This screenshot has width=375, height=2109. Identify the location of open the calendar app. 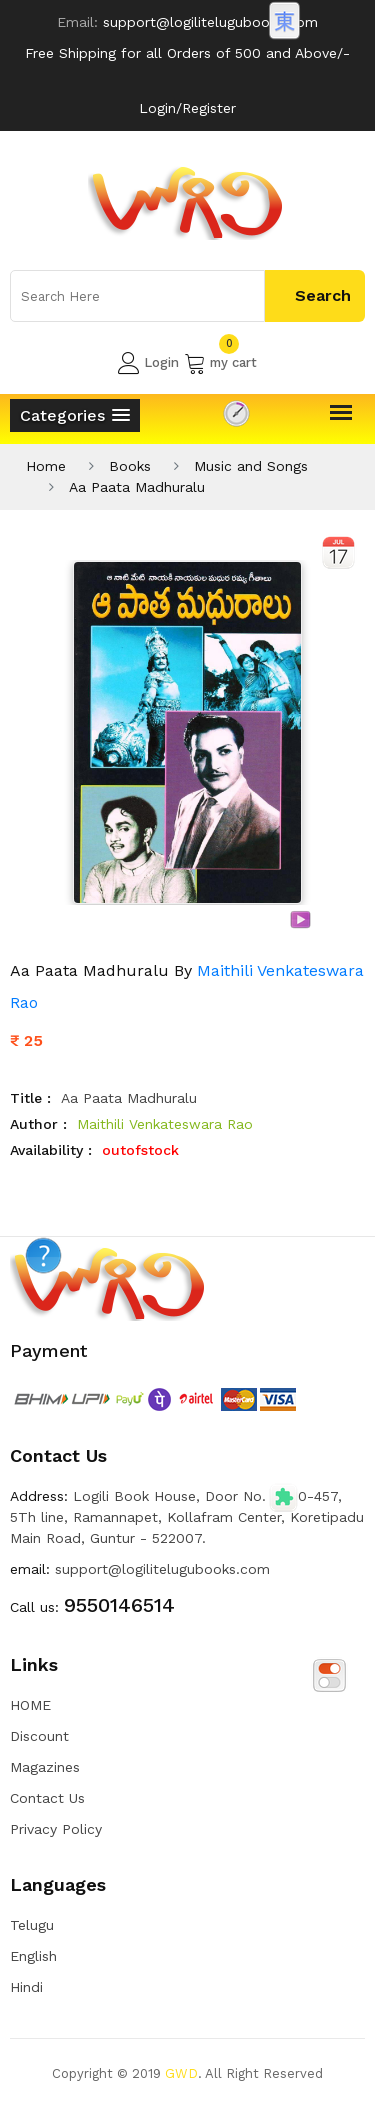
(338, 552).